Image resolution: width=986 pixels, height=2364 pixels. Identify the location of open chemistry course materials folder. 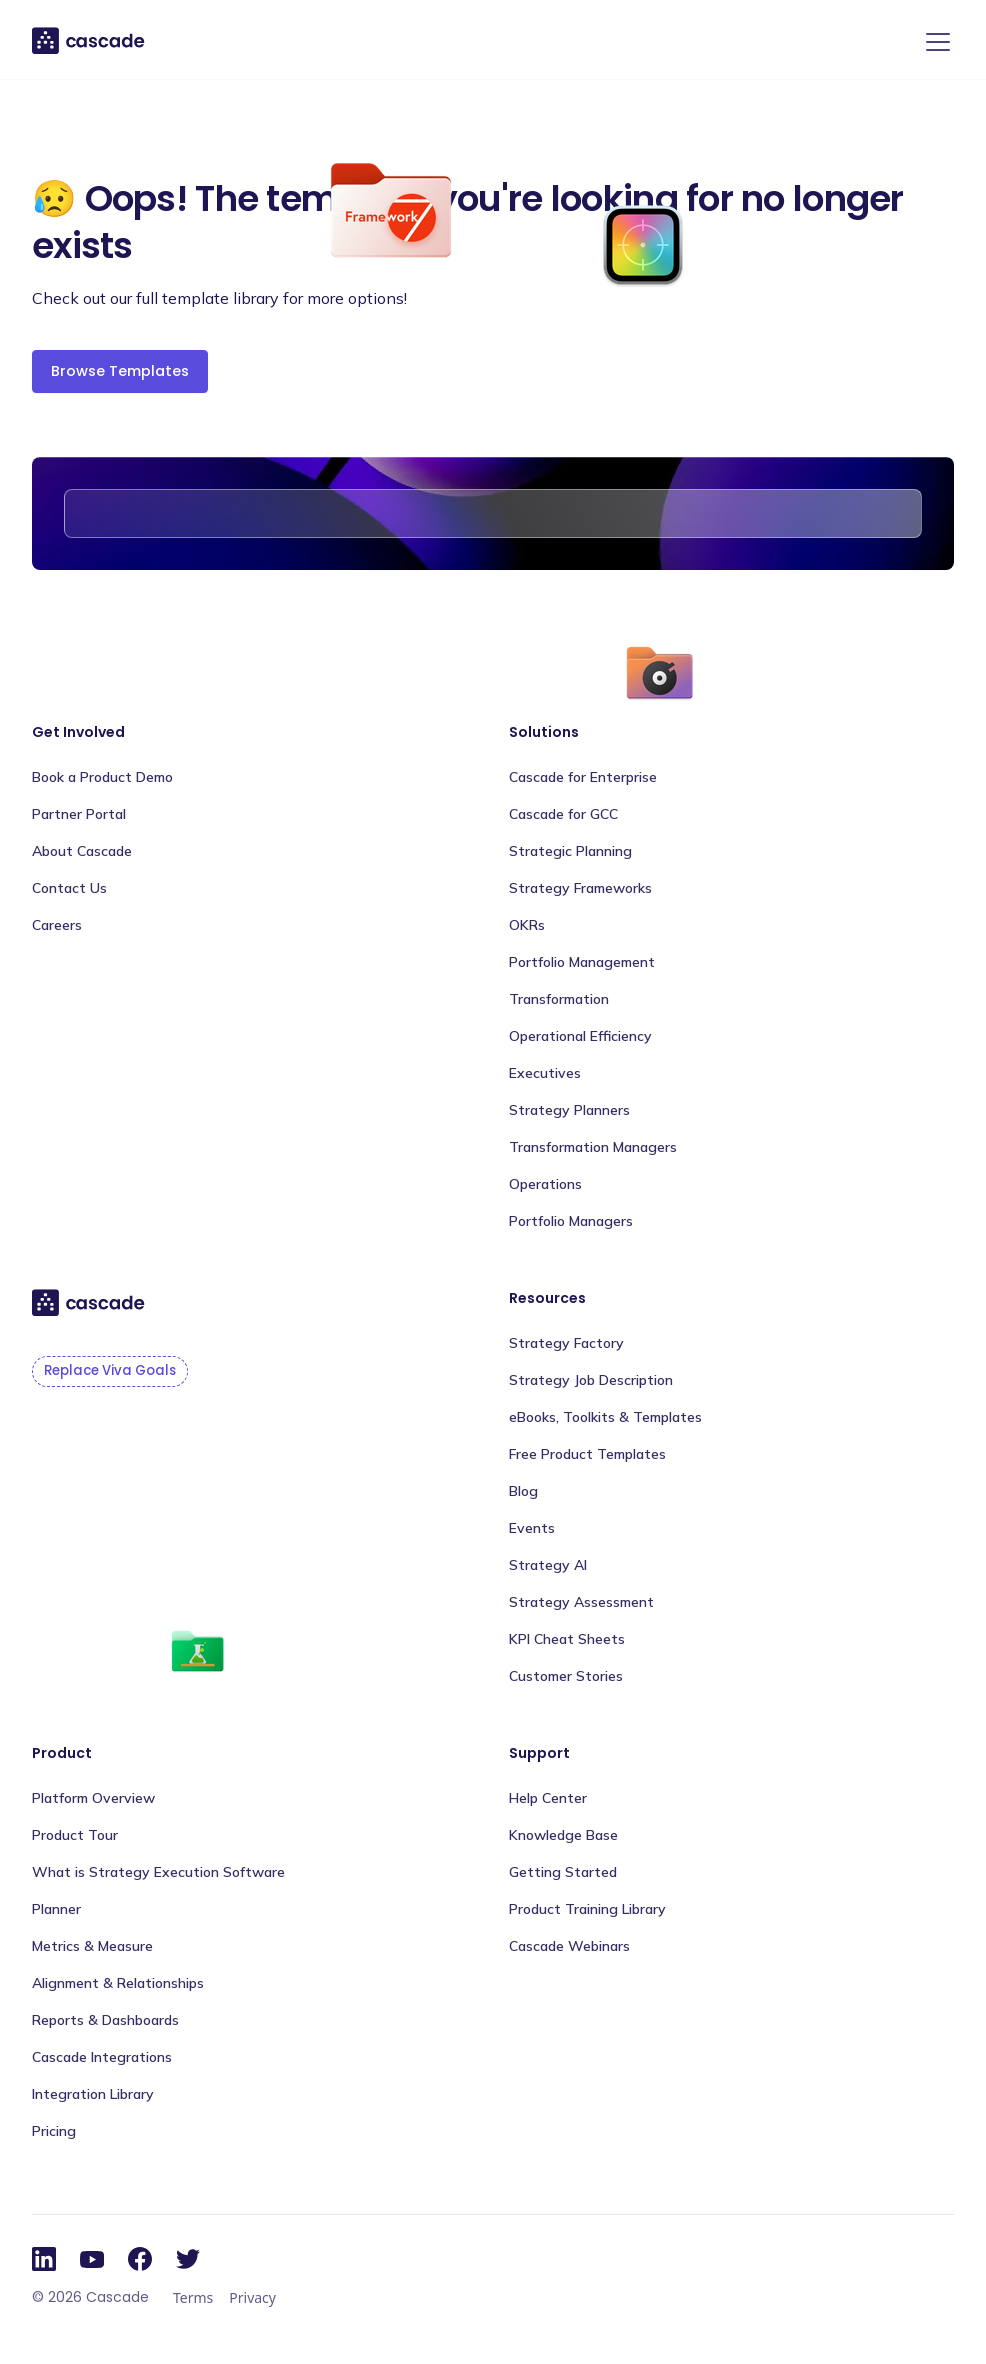
(197, 1652).